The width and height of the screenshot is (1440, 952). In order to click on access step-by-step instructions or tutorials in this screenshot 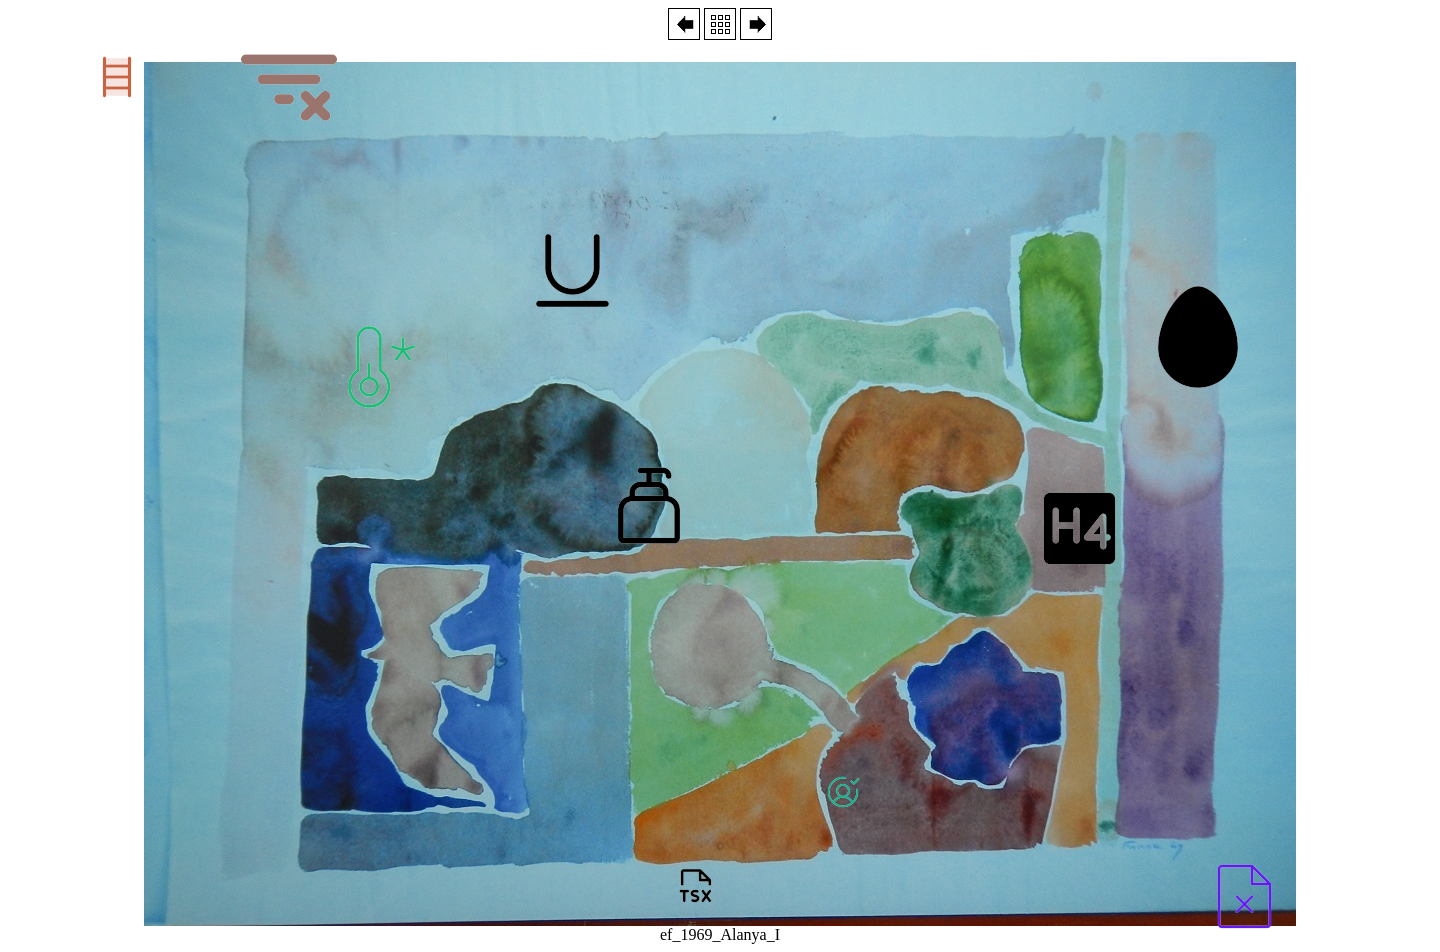, I will do `click(117, 77)`.